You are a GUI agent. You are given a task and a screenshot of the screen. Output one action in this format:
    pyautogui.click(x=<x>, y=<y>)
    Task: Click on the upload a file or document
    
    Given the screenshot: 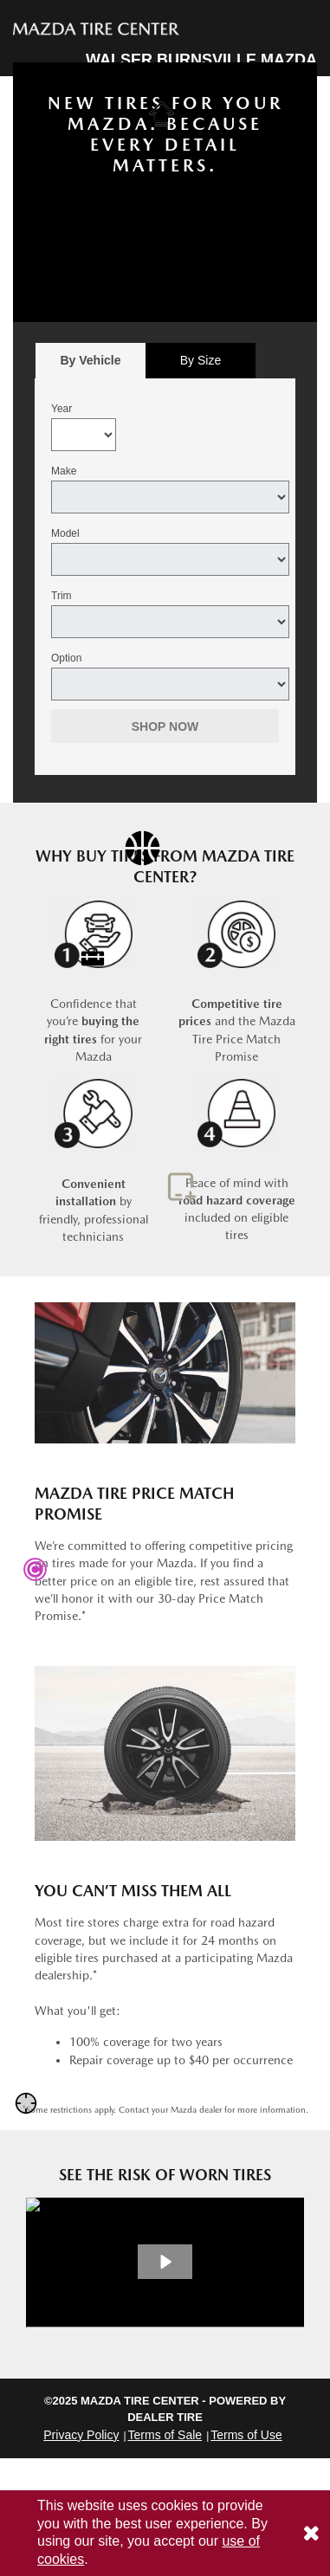 What is the action you would take?
    pyautogui.click(x=161, y=114)
    